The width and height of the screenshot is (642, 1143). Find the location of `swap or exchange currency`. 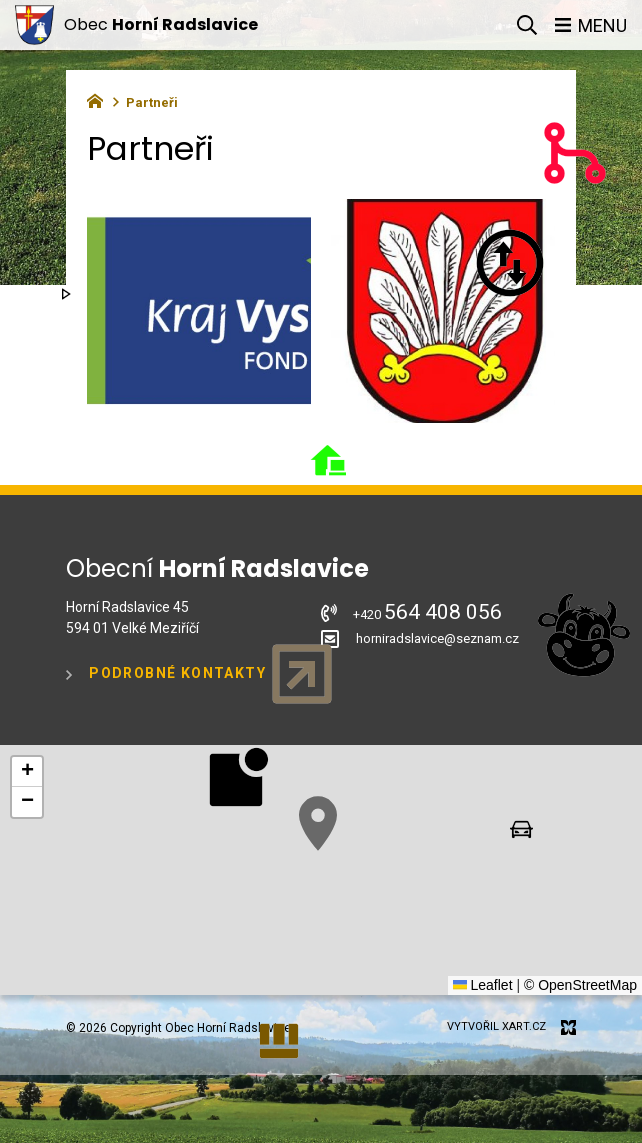

swap or exchange currency is located at coordinates (510, 263).